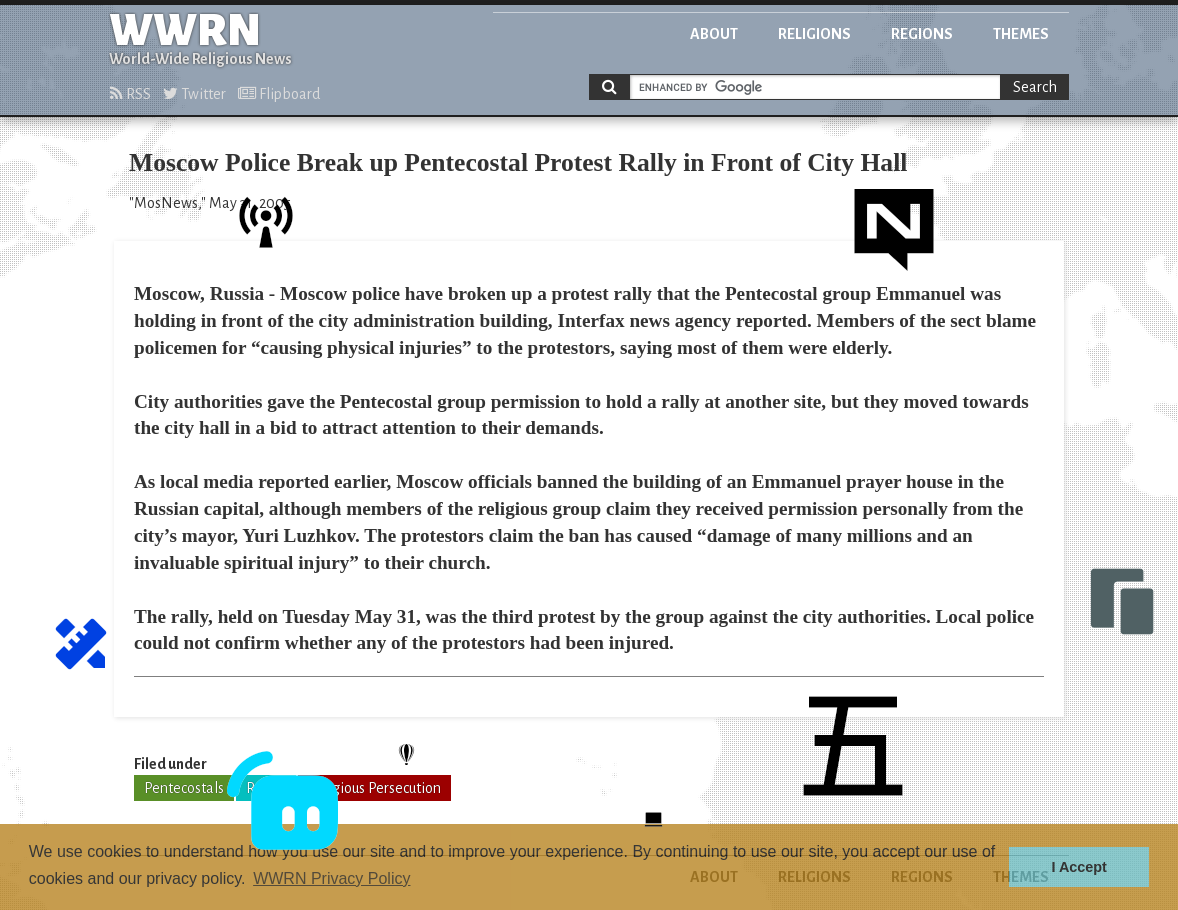 This screenshot has height=910, width=1178. What do you see at coordinates (894, 230) in the screenshot?
I see `NATS.io messaging system logo` at bounding box center [894, 230].